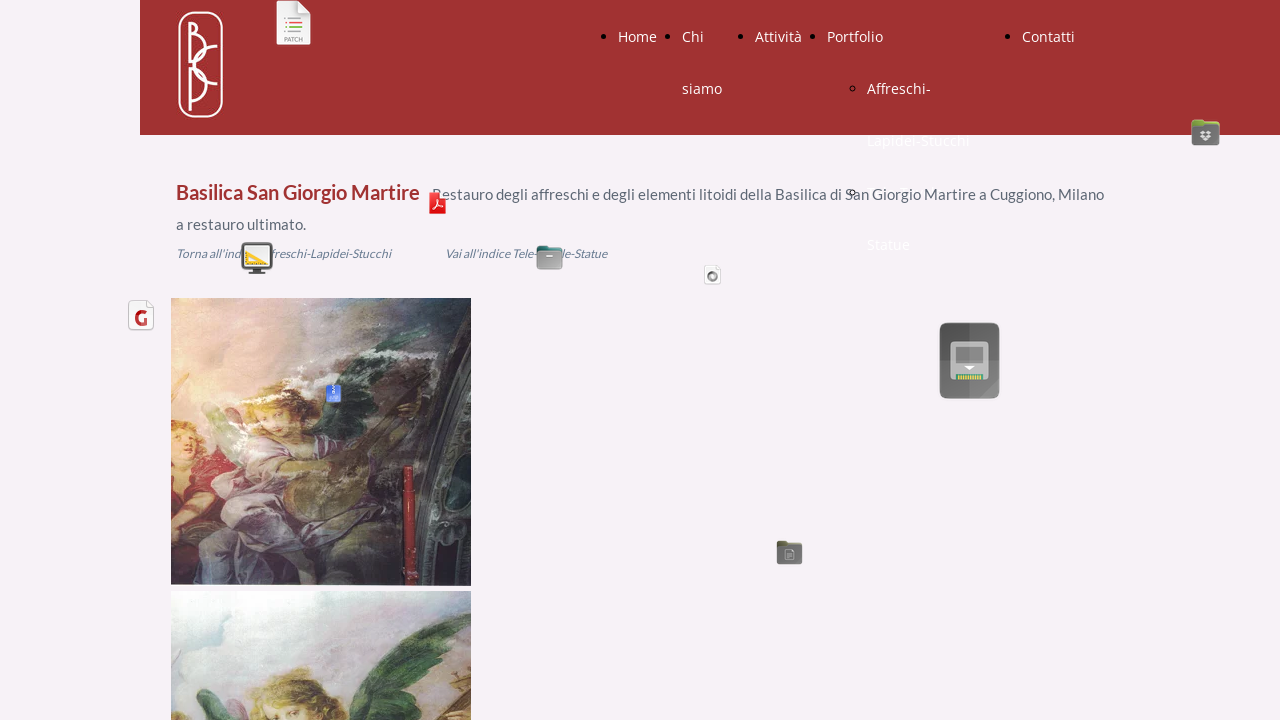 This screenshot has height=720, width=1280. Describe the element at coordinates (333, 393) in the screenshot. I see `a gzip compressed archive file` at that location.